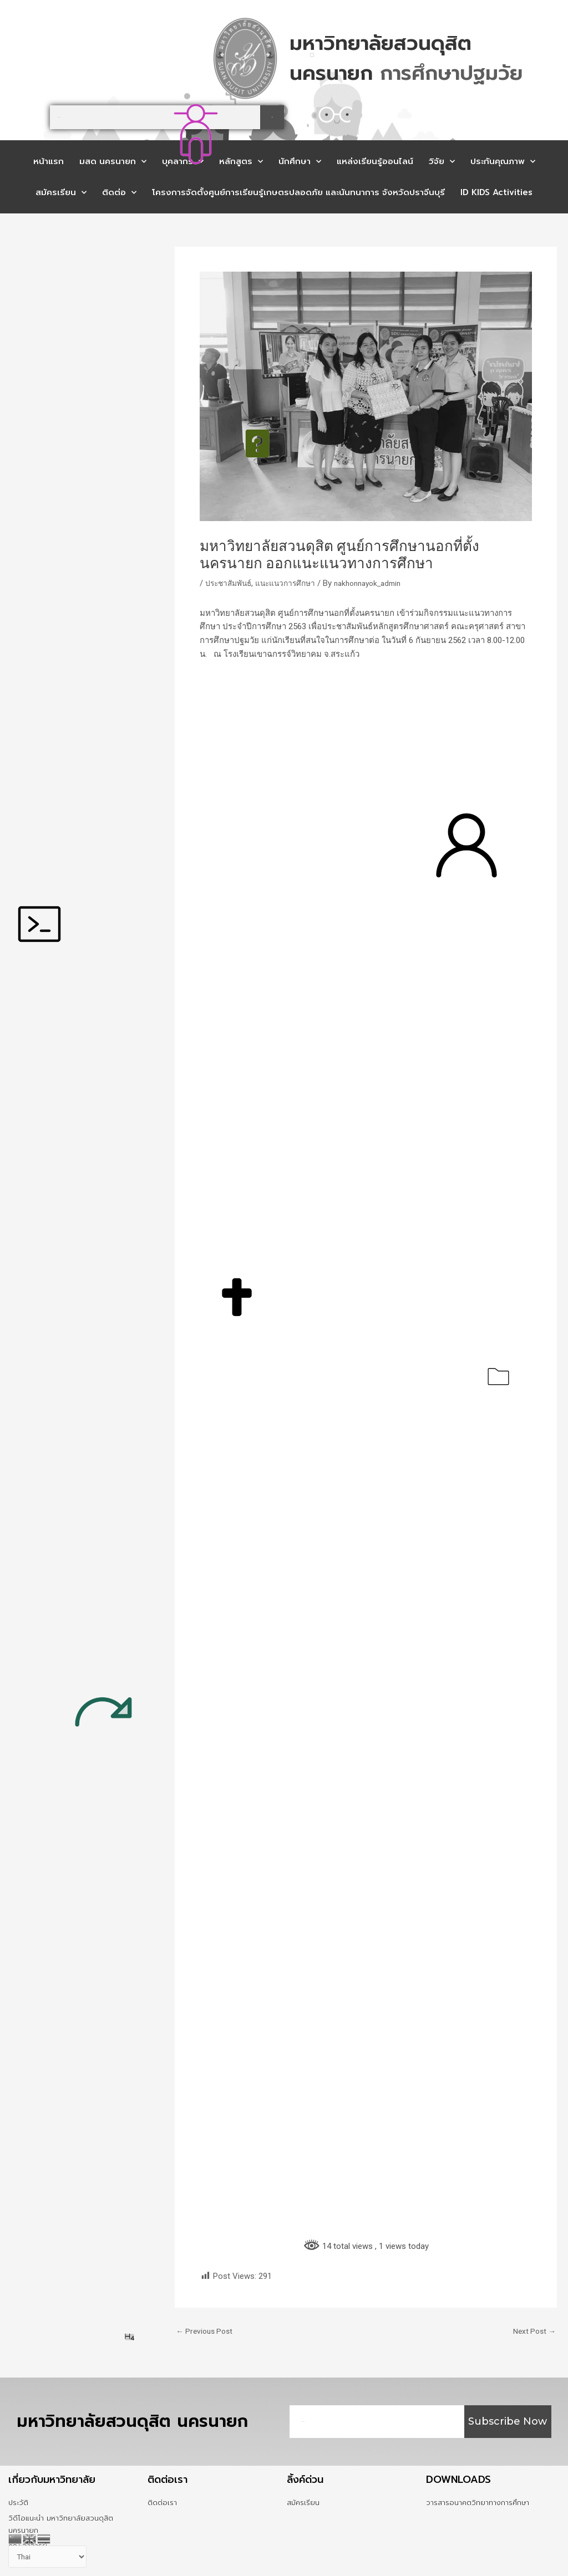 The width and height of the screenshot is (568, 2576). Describe the element at coordinates (466, 845) in the screenshot. I see `view your profile` at that location.